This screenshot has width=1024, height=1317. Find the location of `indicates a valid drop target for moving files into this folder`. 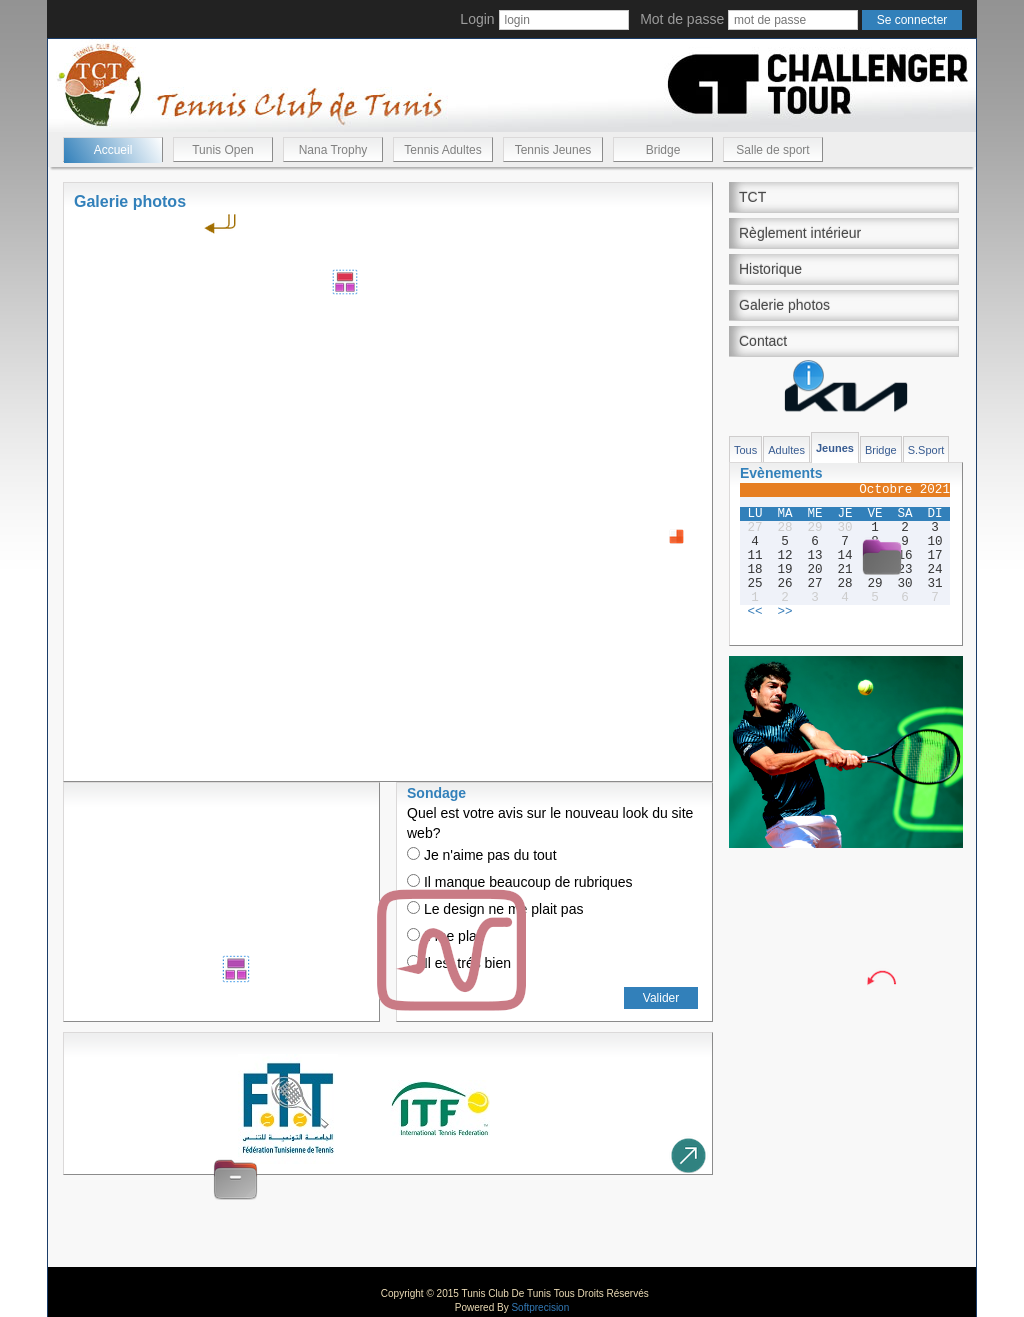

indicates a valid drop target for moving files into this folder is located at coordinates (882, 557).